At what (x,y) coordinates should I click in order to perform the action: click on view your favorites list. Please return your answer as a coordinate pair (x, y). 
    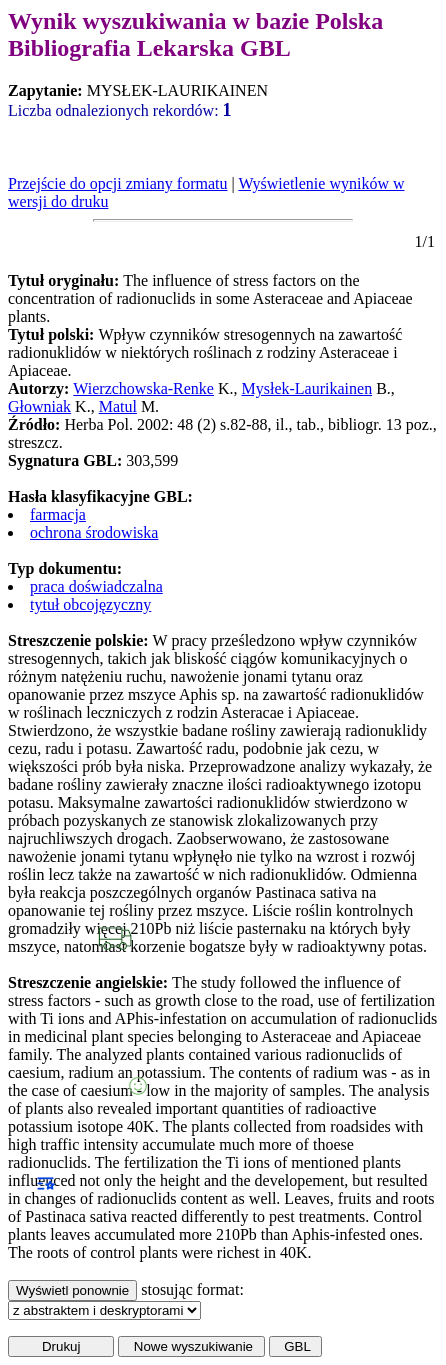
    Looking at the image, I should click on (45, 1183).